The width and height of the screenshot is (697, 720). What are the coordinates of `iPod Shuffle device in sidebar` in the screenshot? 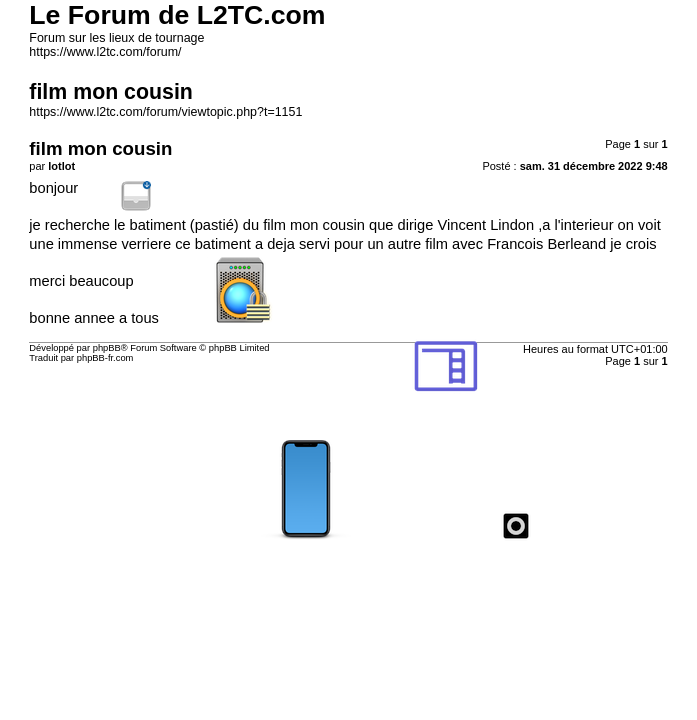 It's located at (516, 526).